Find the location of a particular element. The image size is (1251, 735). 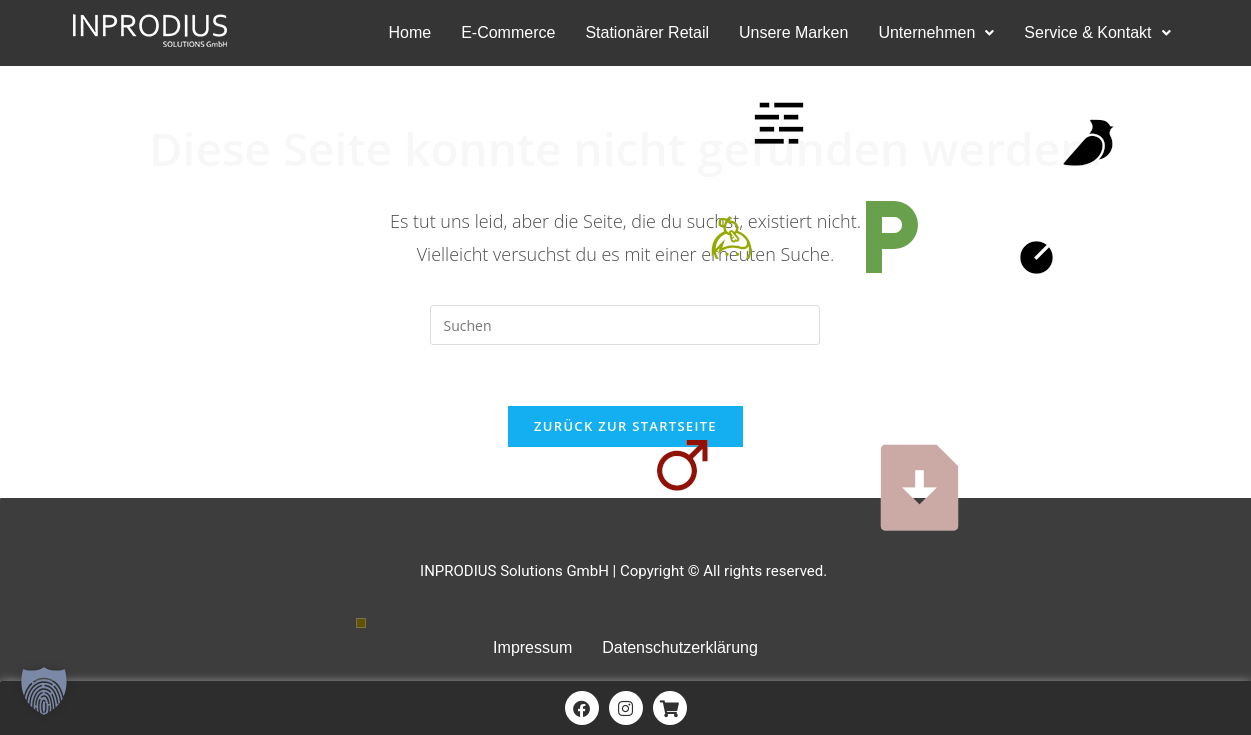

open yuque documentation platform is located at coordinates (1088, 141).